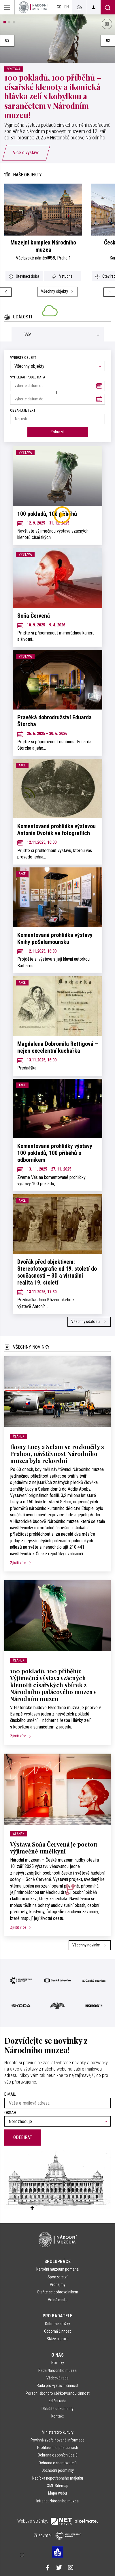 The width and height of the screenshot is (115, 2576). I want to click on subscribe to RSS feed, so click(30, 793).